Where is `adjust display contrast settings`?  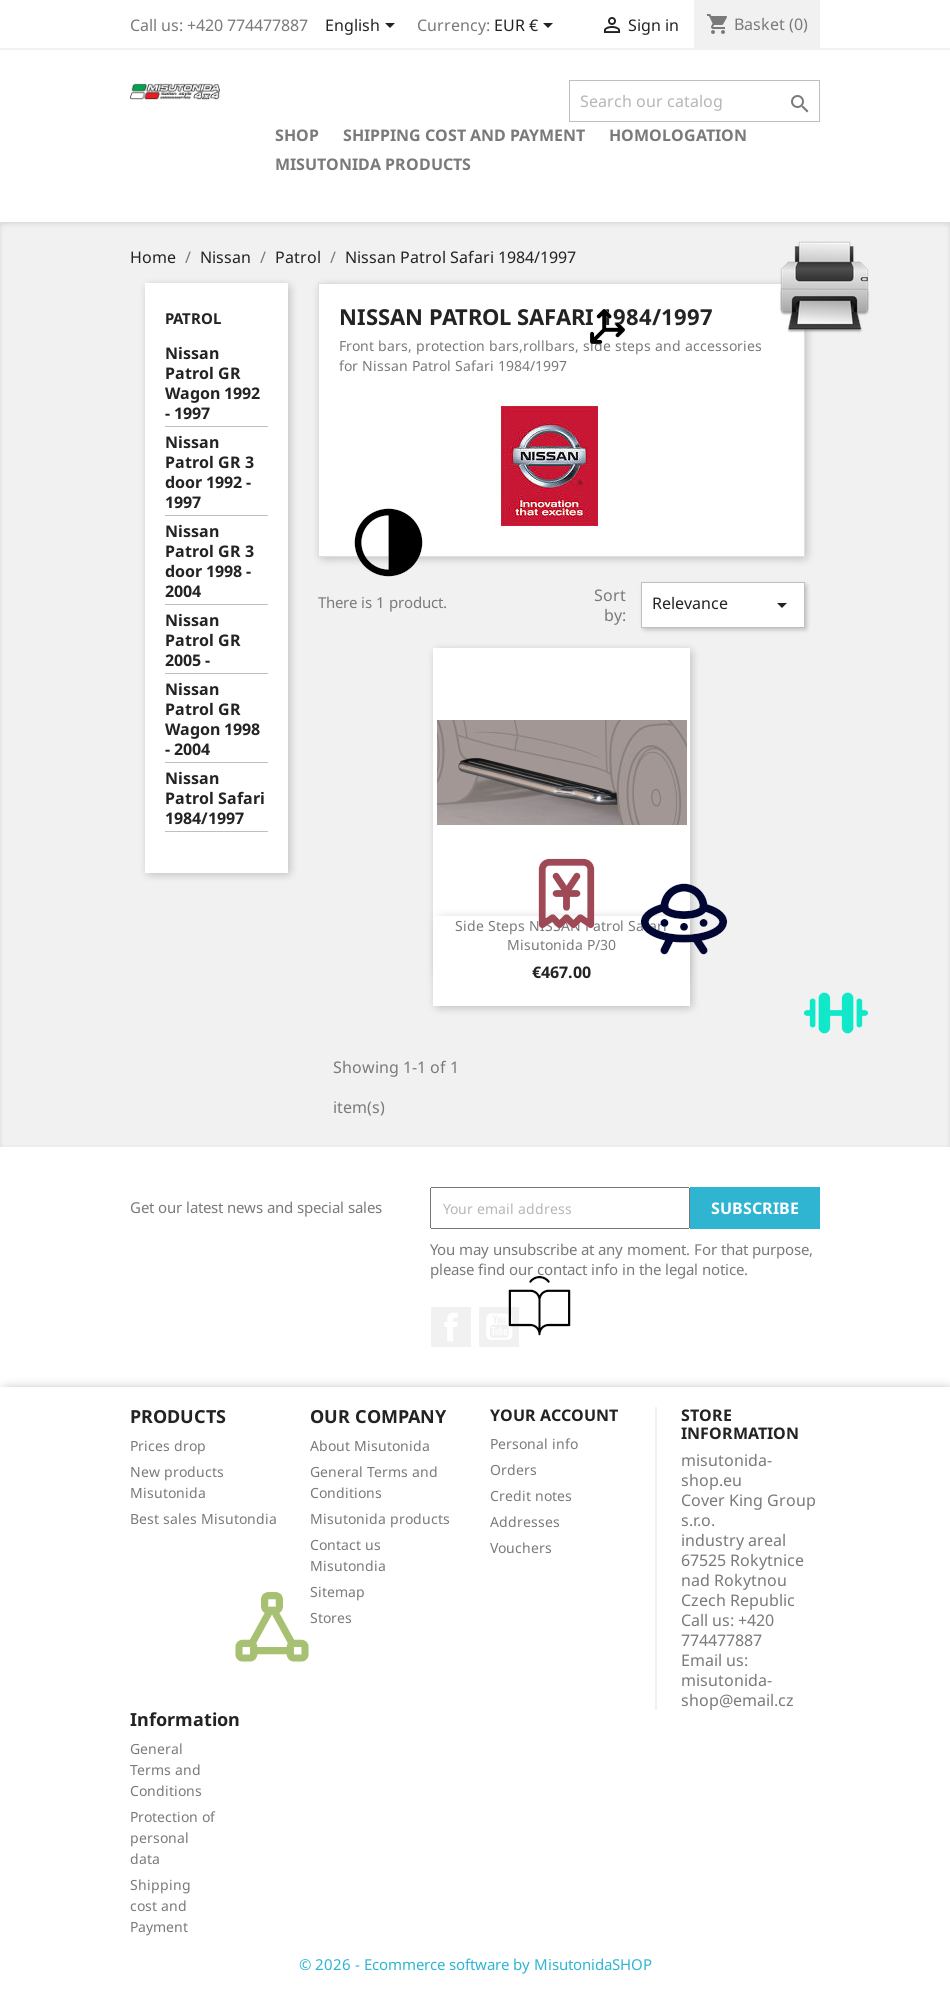 adjust display contrast settings is located at coordinates (388, 542).